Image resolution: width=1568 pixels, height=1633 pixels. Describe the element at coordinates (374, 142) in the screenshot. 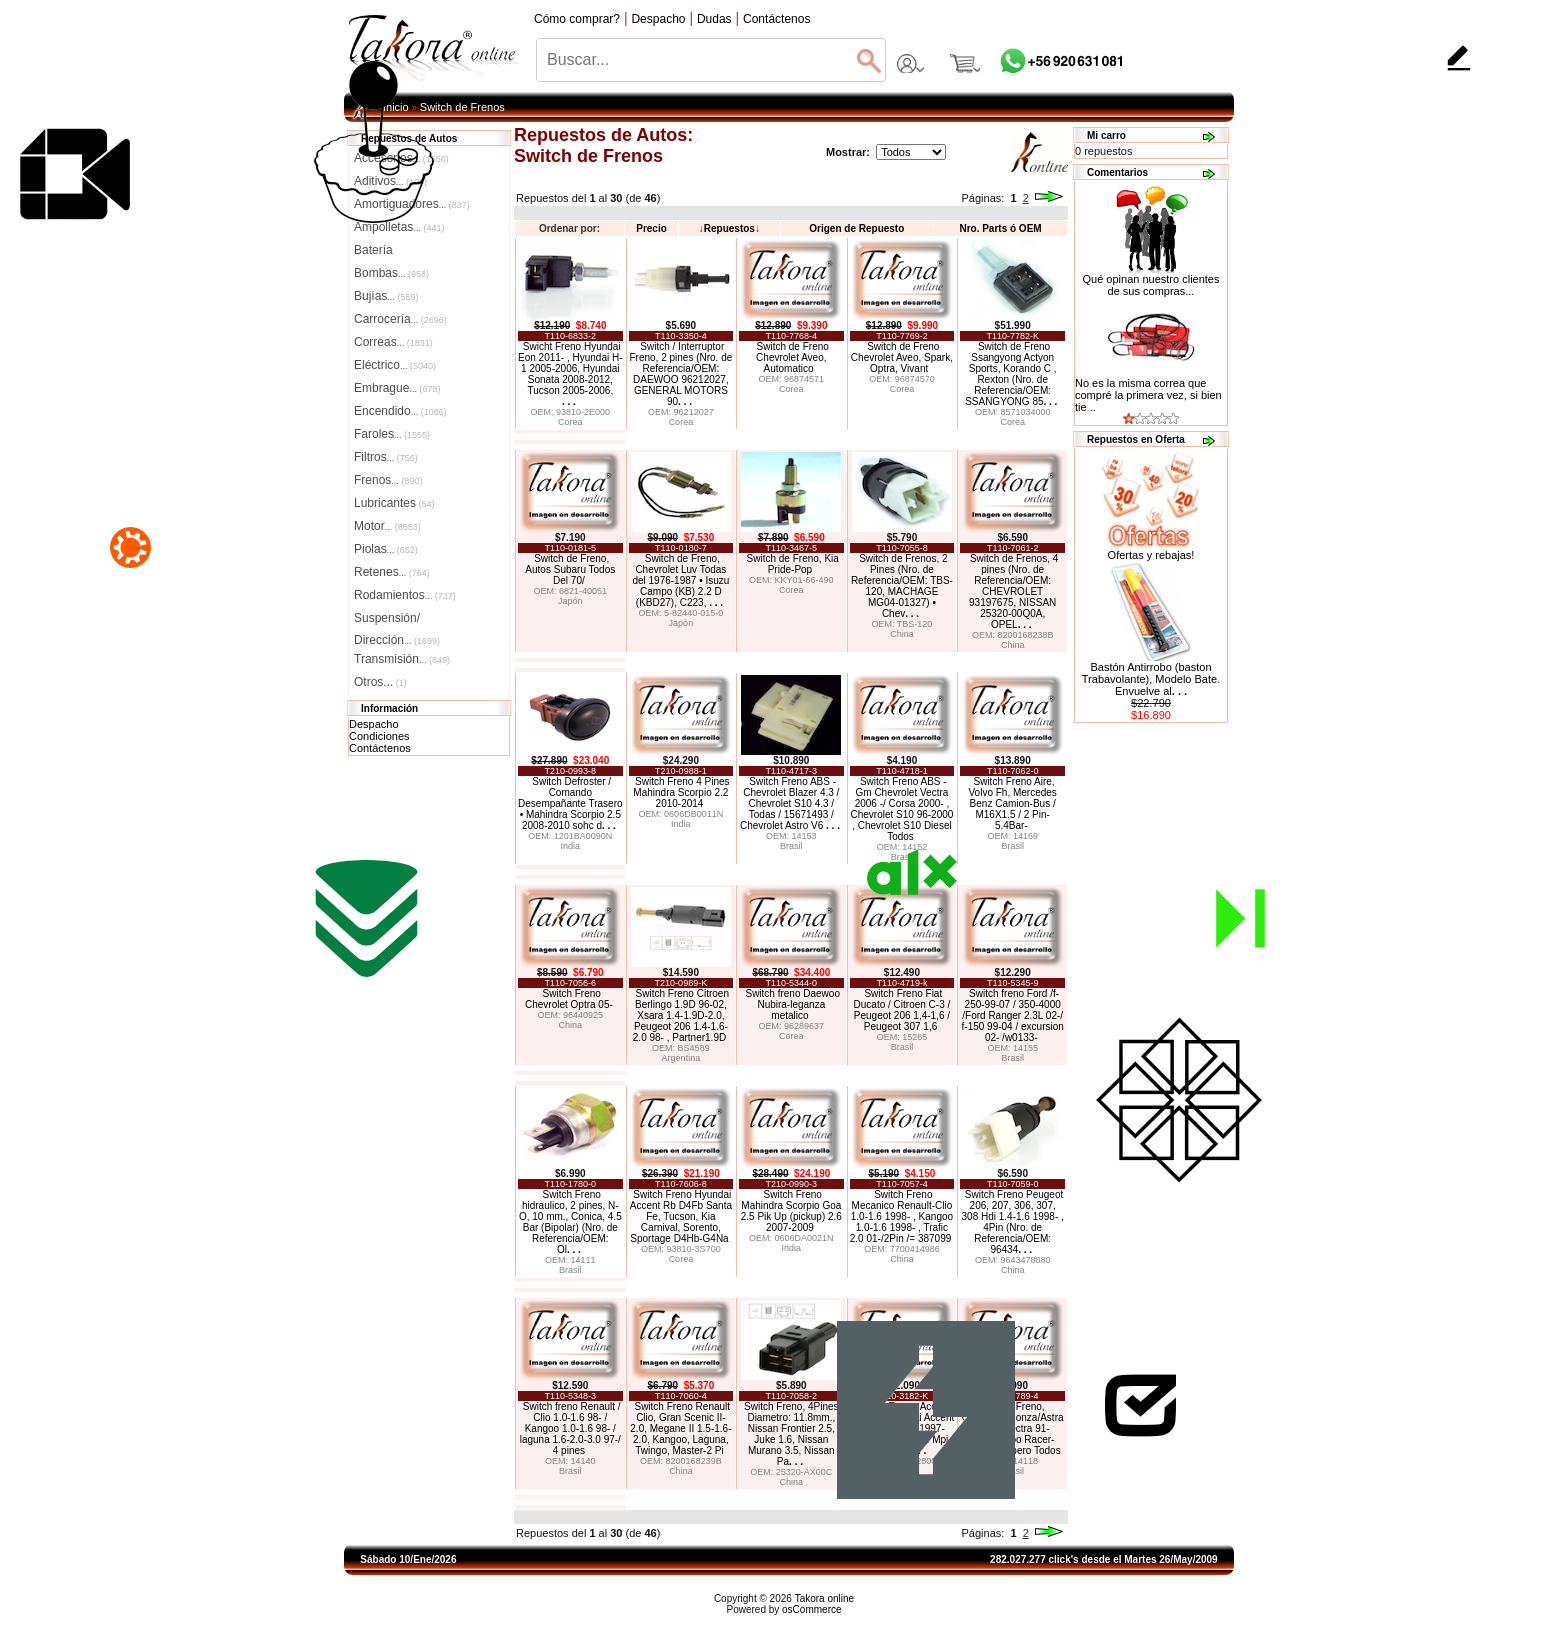

I see `launch retropie emulation software` at that location.